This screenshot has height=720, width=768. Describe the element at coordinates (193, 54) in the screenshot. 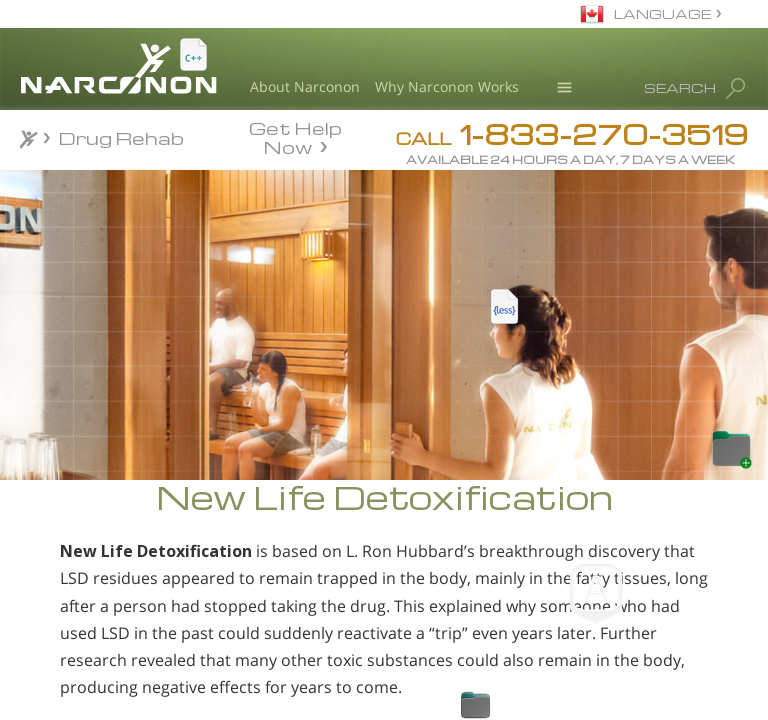

I see `a C++ source code file` at that location.